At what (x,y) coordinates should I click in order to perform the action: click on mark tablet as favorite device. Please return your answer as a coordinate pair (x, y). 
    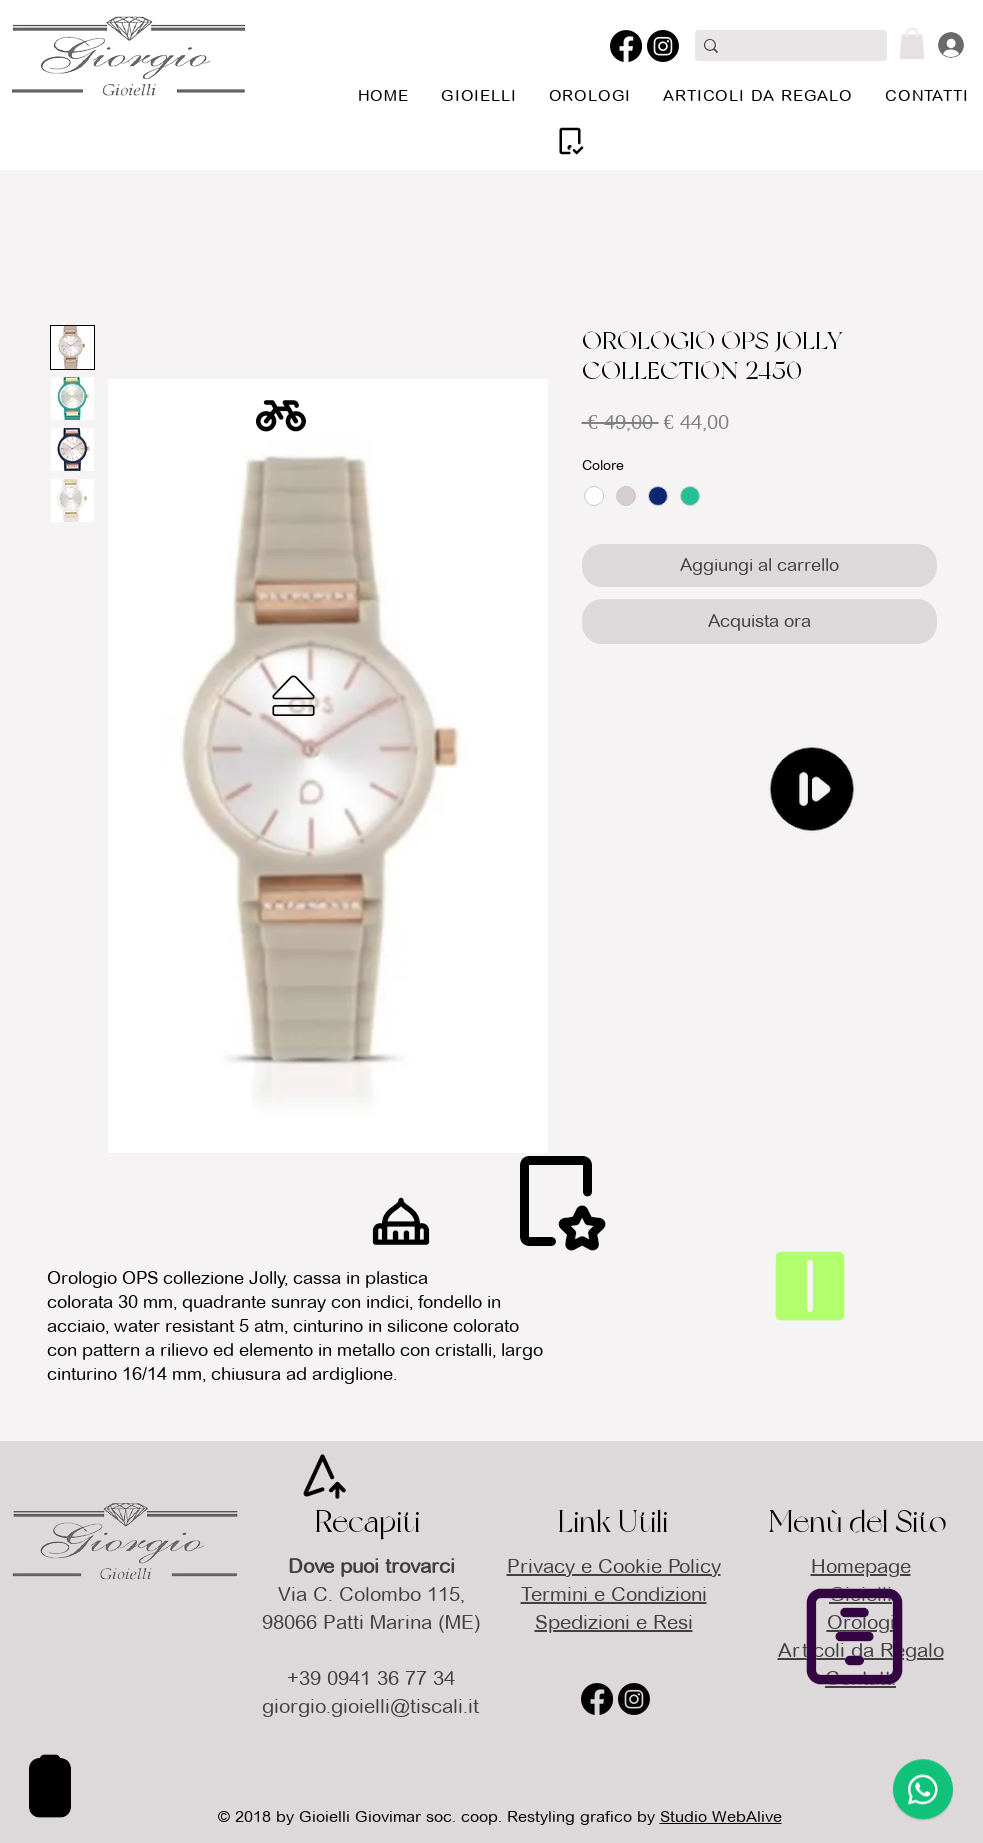
    Looking at the image, I should click on (556, 1201).